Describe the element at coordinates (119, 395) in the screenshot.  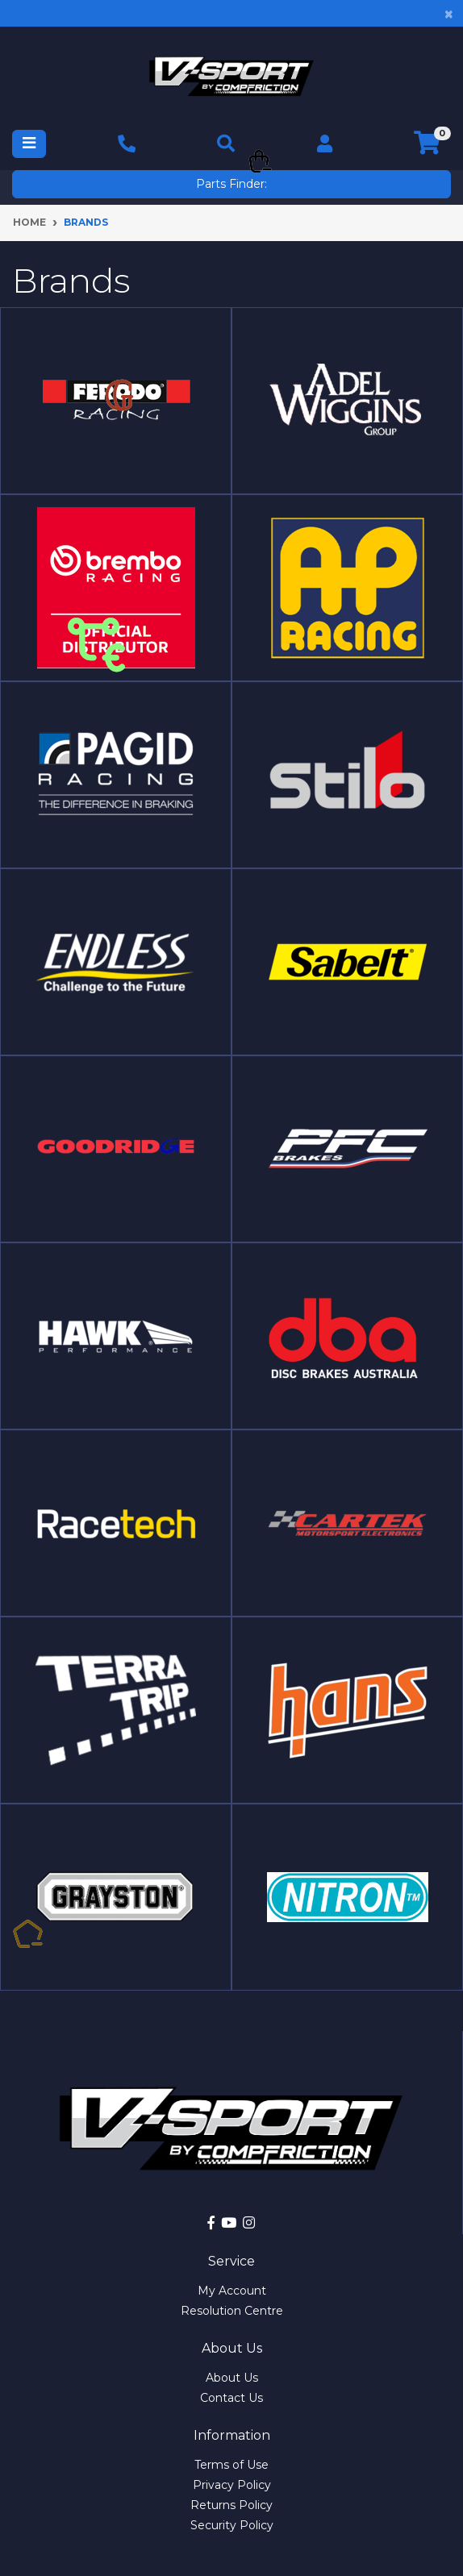
I see `link to The Guardian news website` at that location.